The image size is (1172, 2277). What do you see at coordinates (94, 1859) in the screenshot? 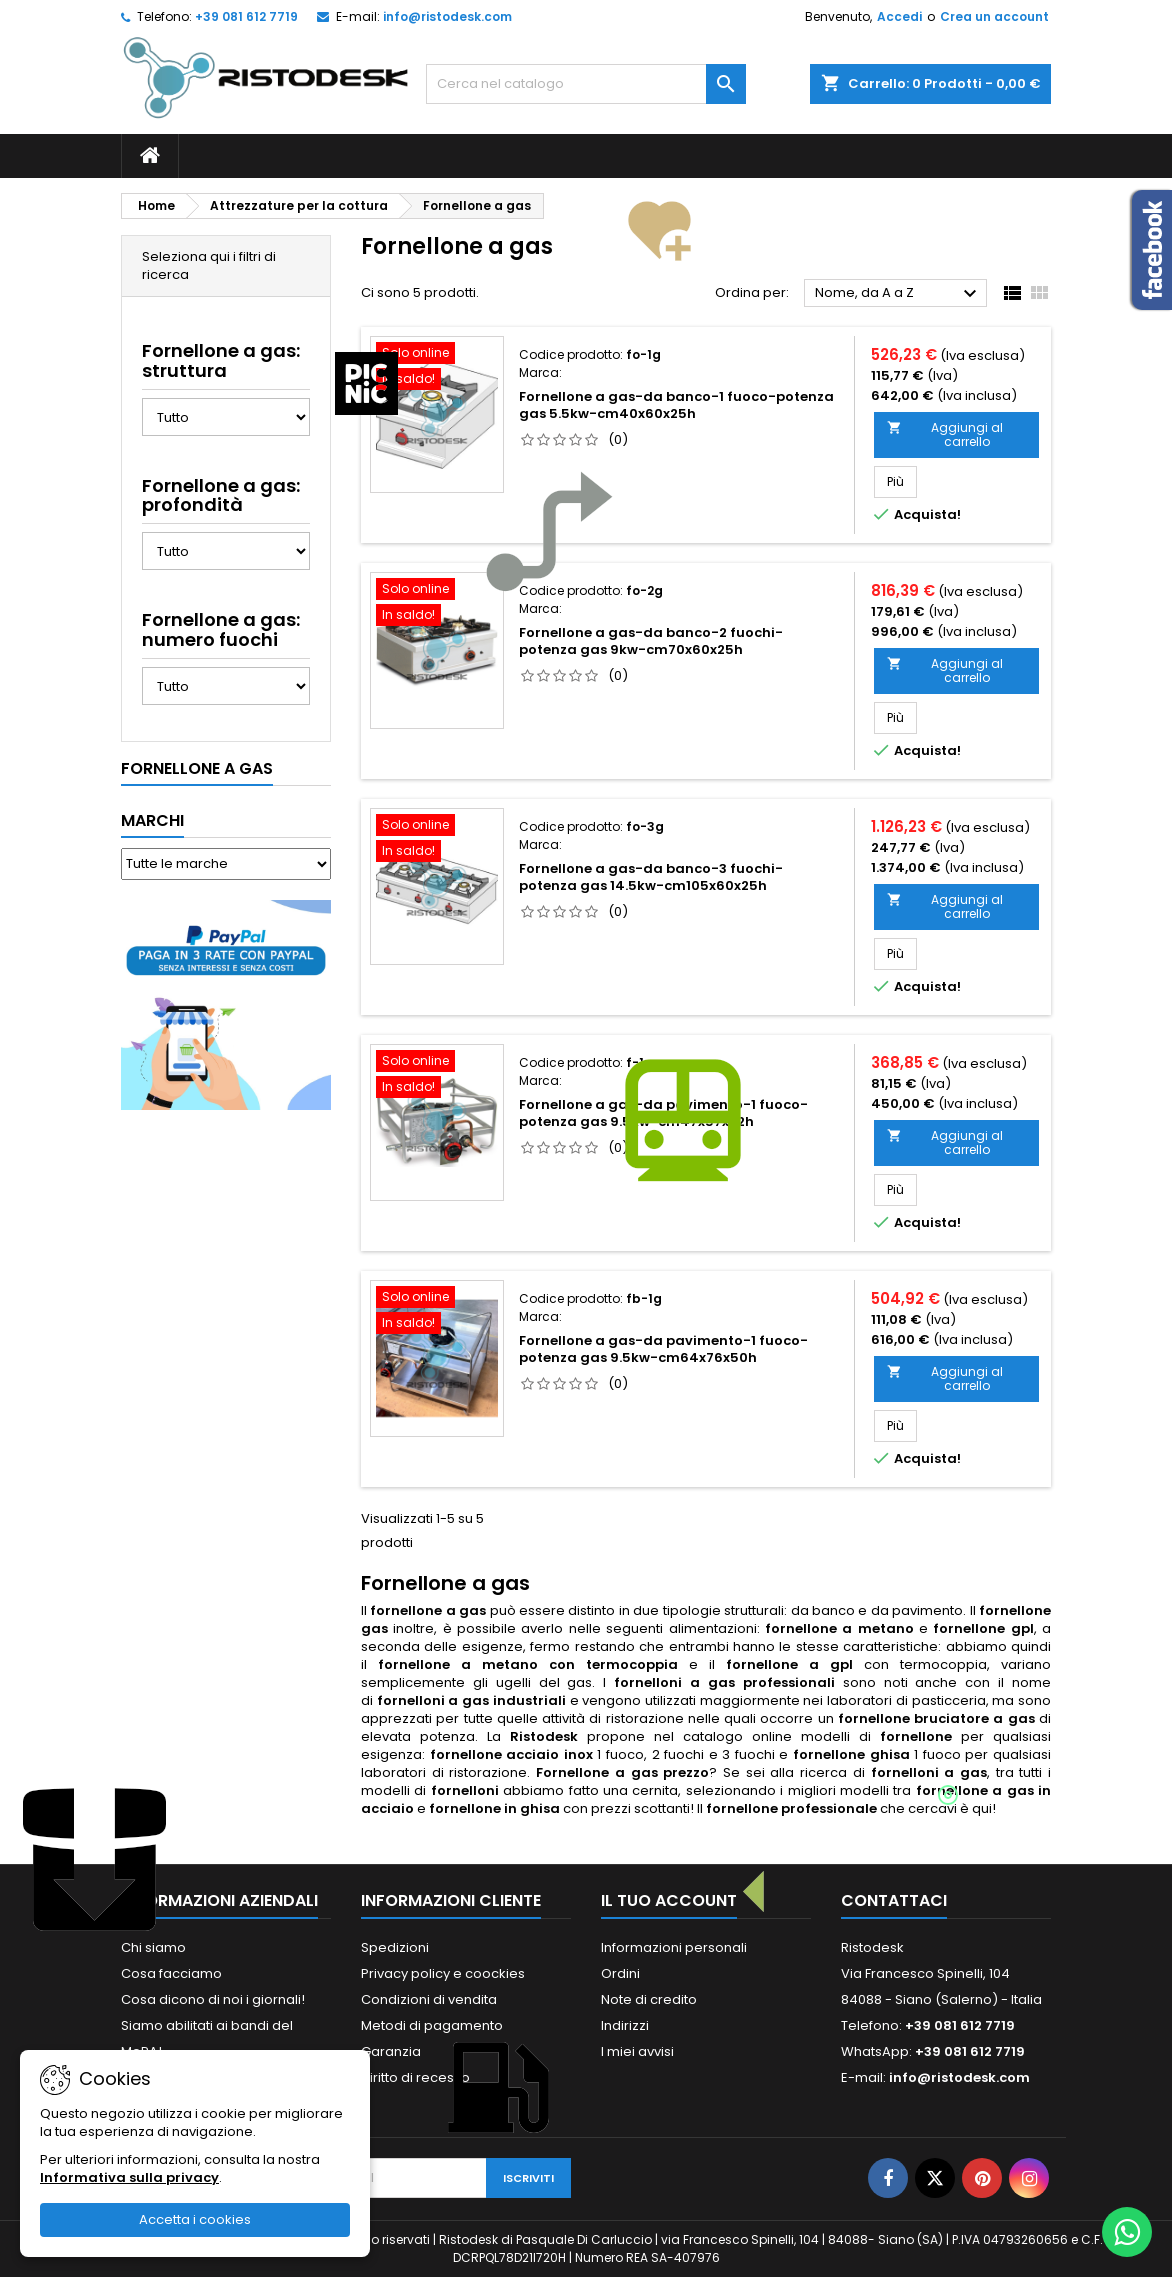
I see `open transmission torrent client` at bounding box center [94, 1859].